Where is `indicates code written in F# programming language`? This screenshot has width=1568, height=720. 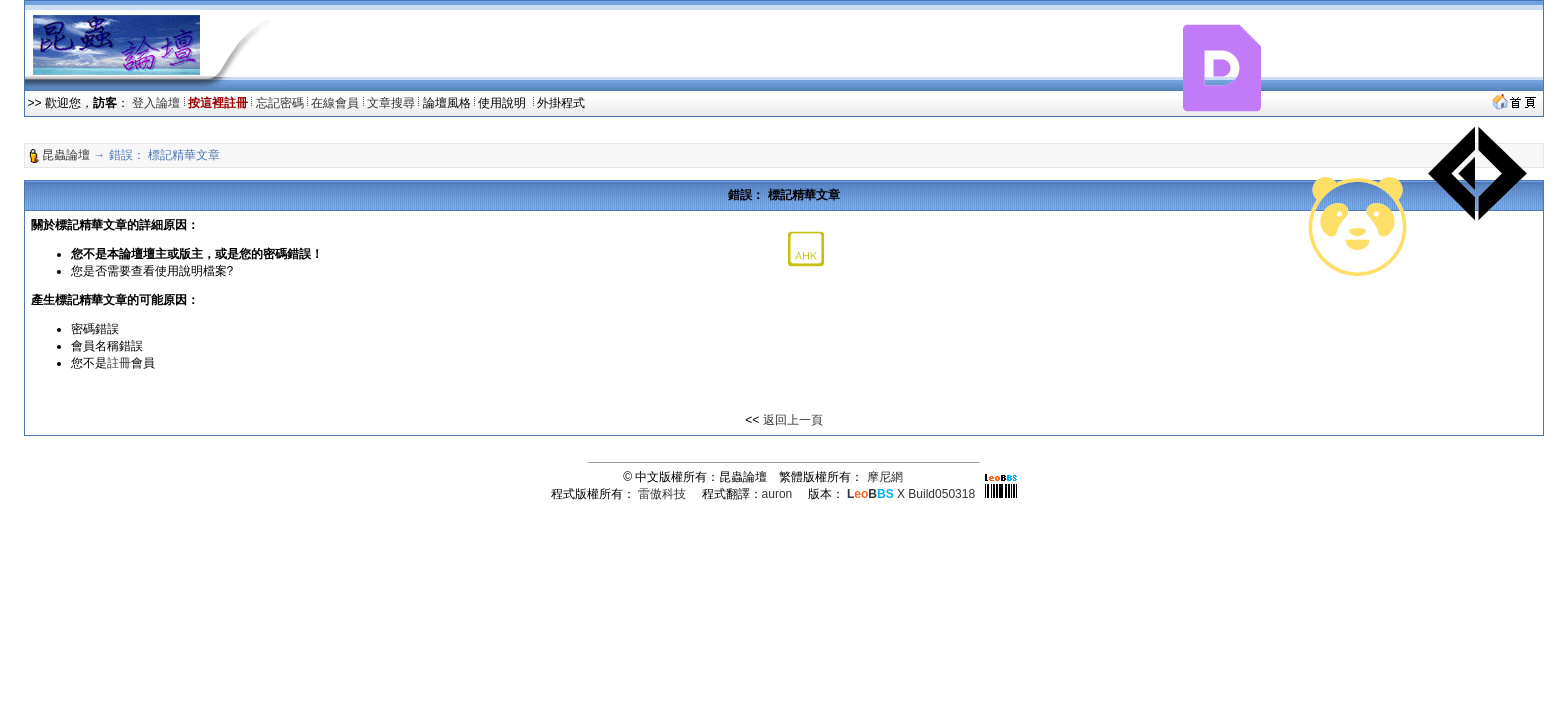
indicates code written in F# programming language is located at coordinates (1477, 173).